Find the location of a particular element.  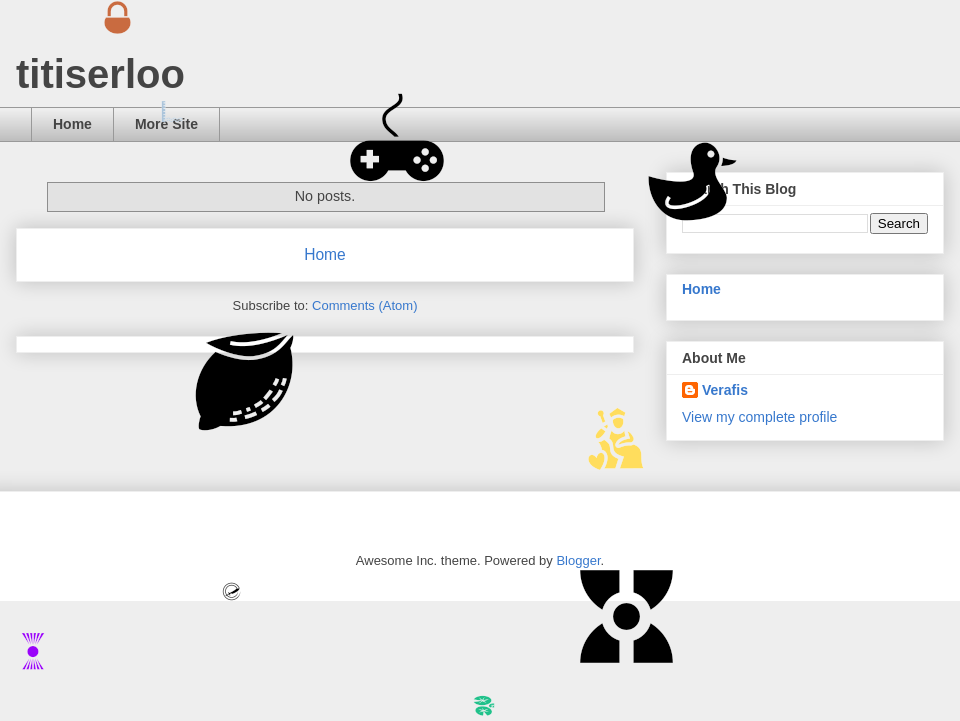

indicates a locked or secured item is located at coordinates (117, 17).